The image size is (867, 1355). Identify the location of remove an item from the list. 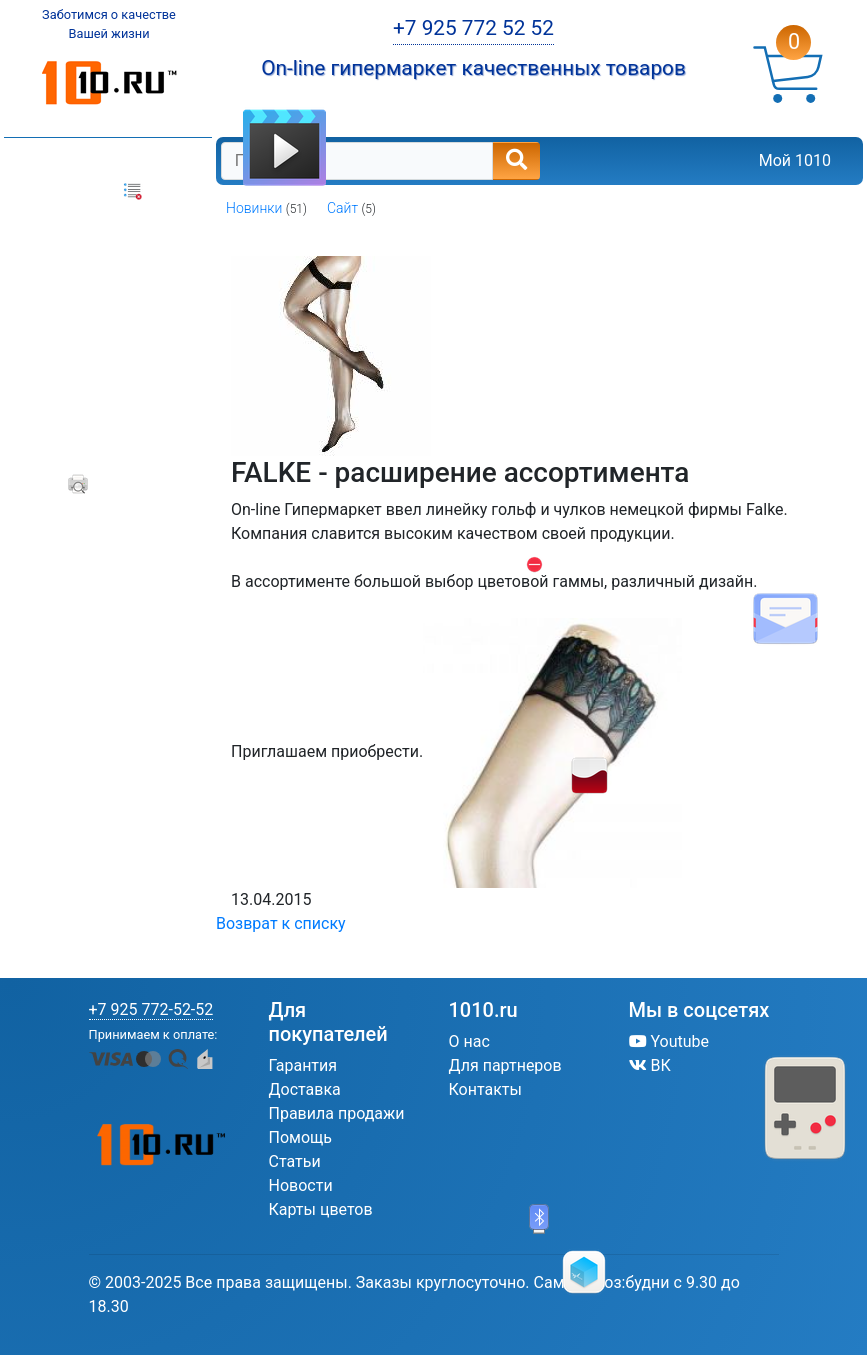
(132, 190).